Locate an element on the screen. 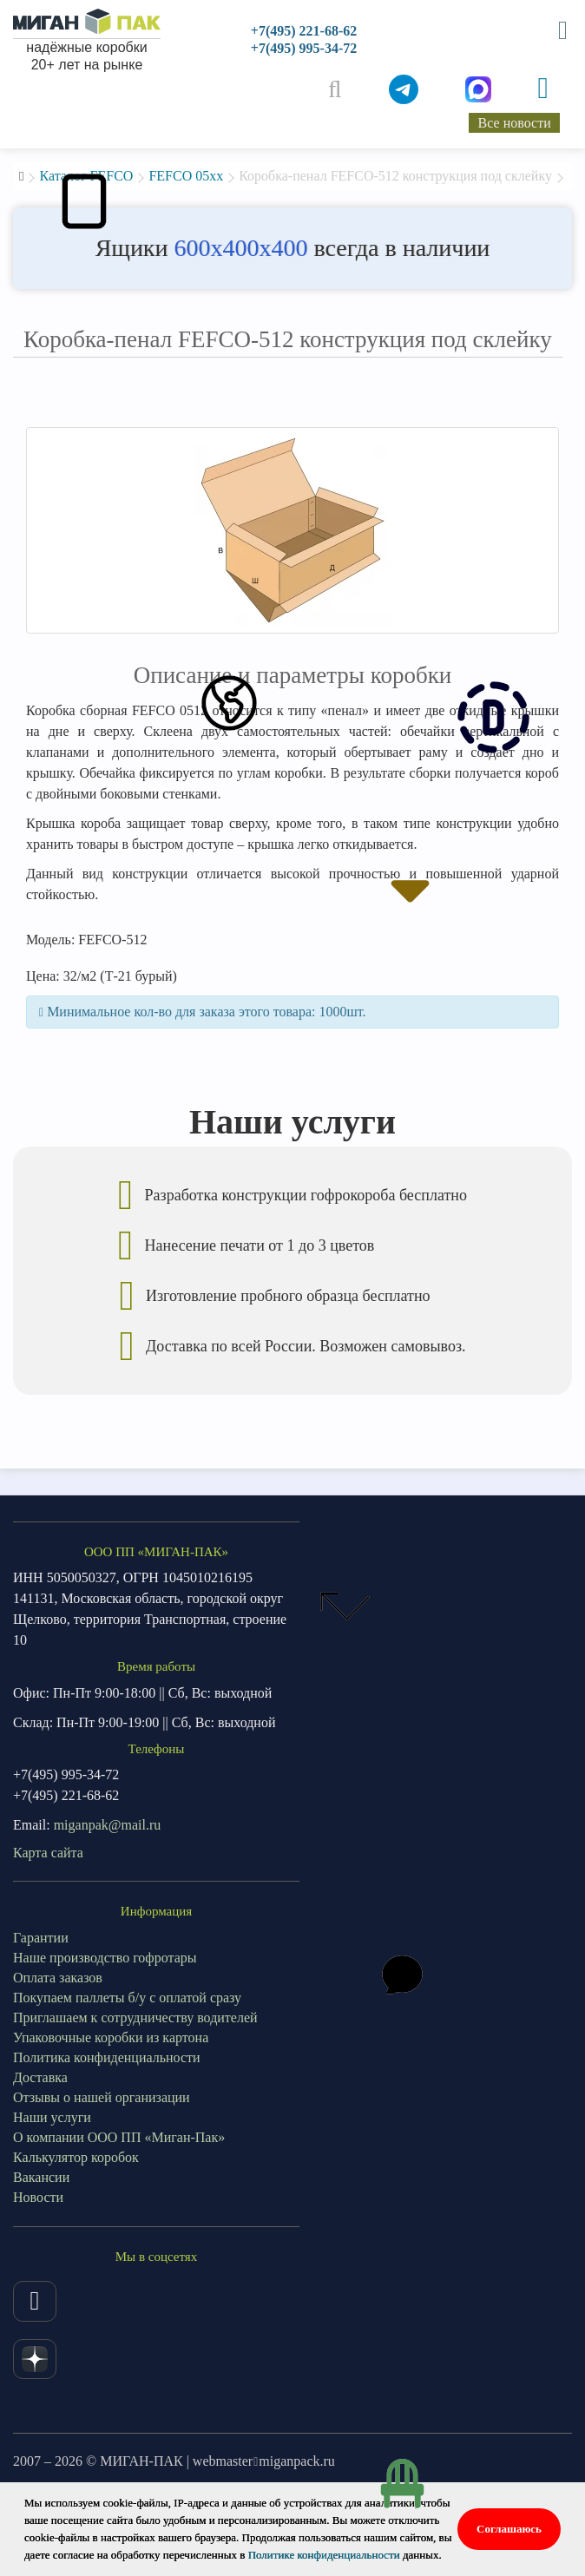 This screenshot has height=2576, width=585. view americas region or western hemisphere is located at coordinates (229, 703).